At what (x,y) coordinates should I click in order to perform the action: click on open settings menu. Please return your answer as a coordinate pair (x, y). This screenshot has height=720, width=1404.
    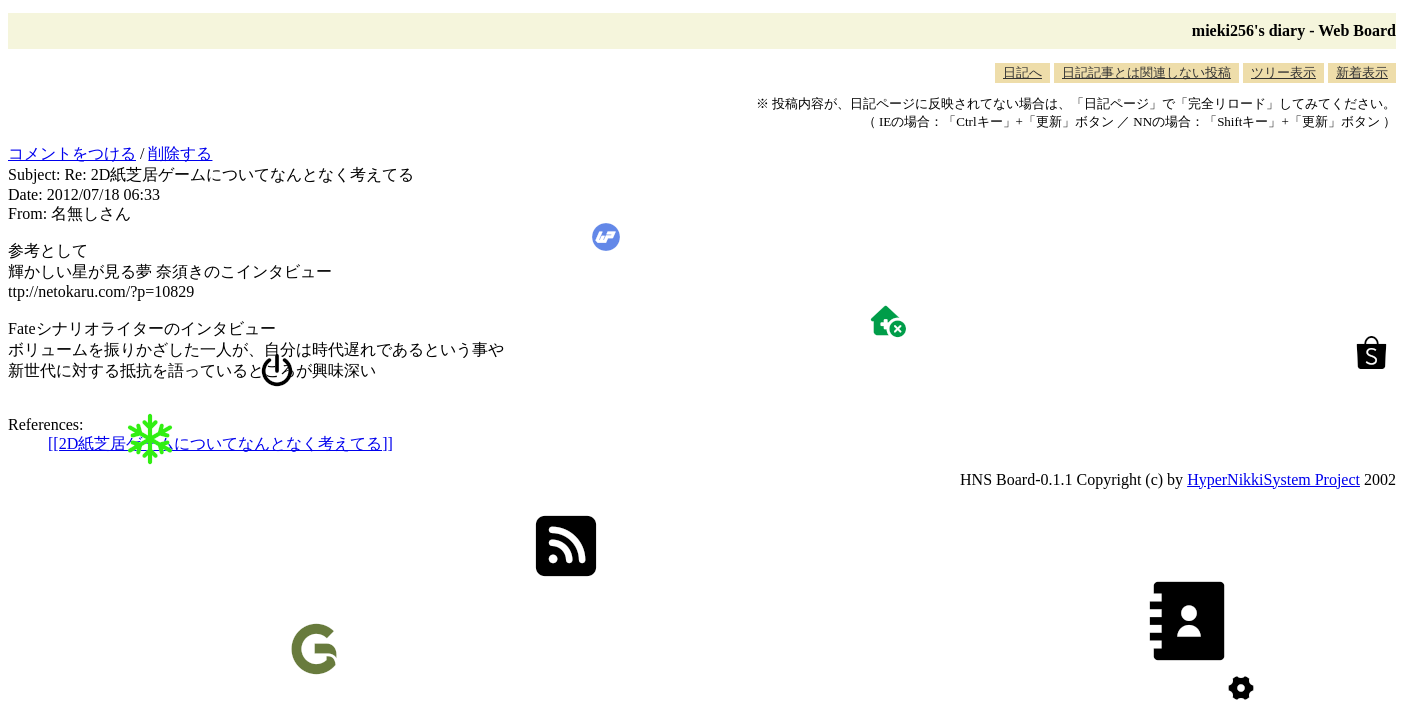
    Looking at the image, I should click on (1241, 688).